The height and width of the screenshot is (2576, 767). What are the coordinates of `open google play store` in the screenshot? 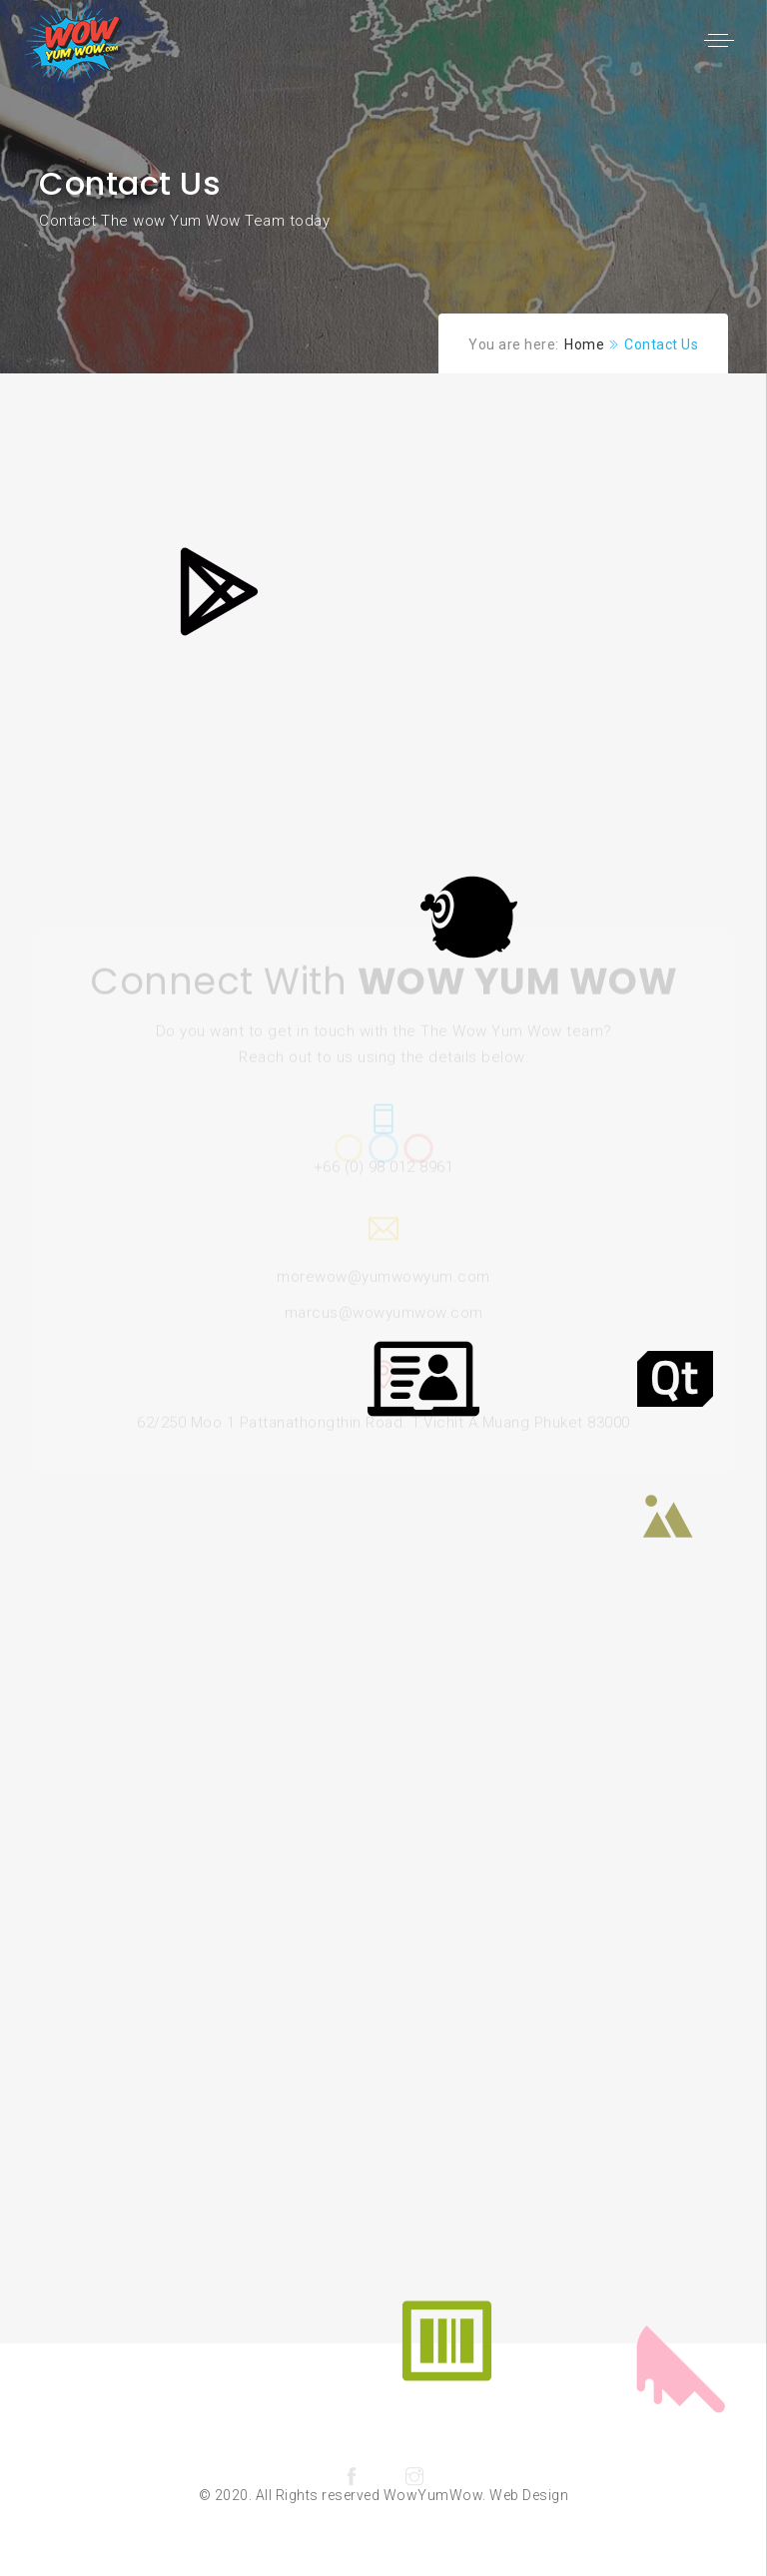 It's located at (219, 591).